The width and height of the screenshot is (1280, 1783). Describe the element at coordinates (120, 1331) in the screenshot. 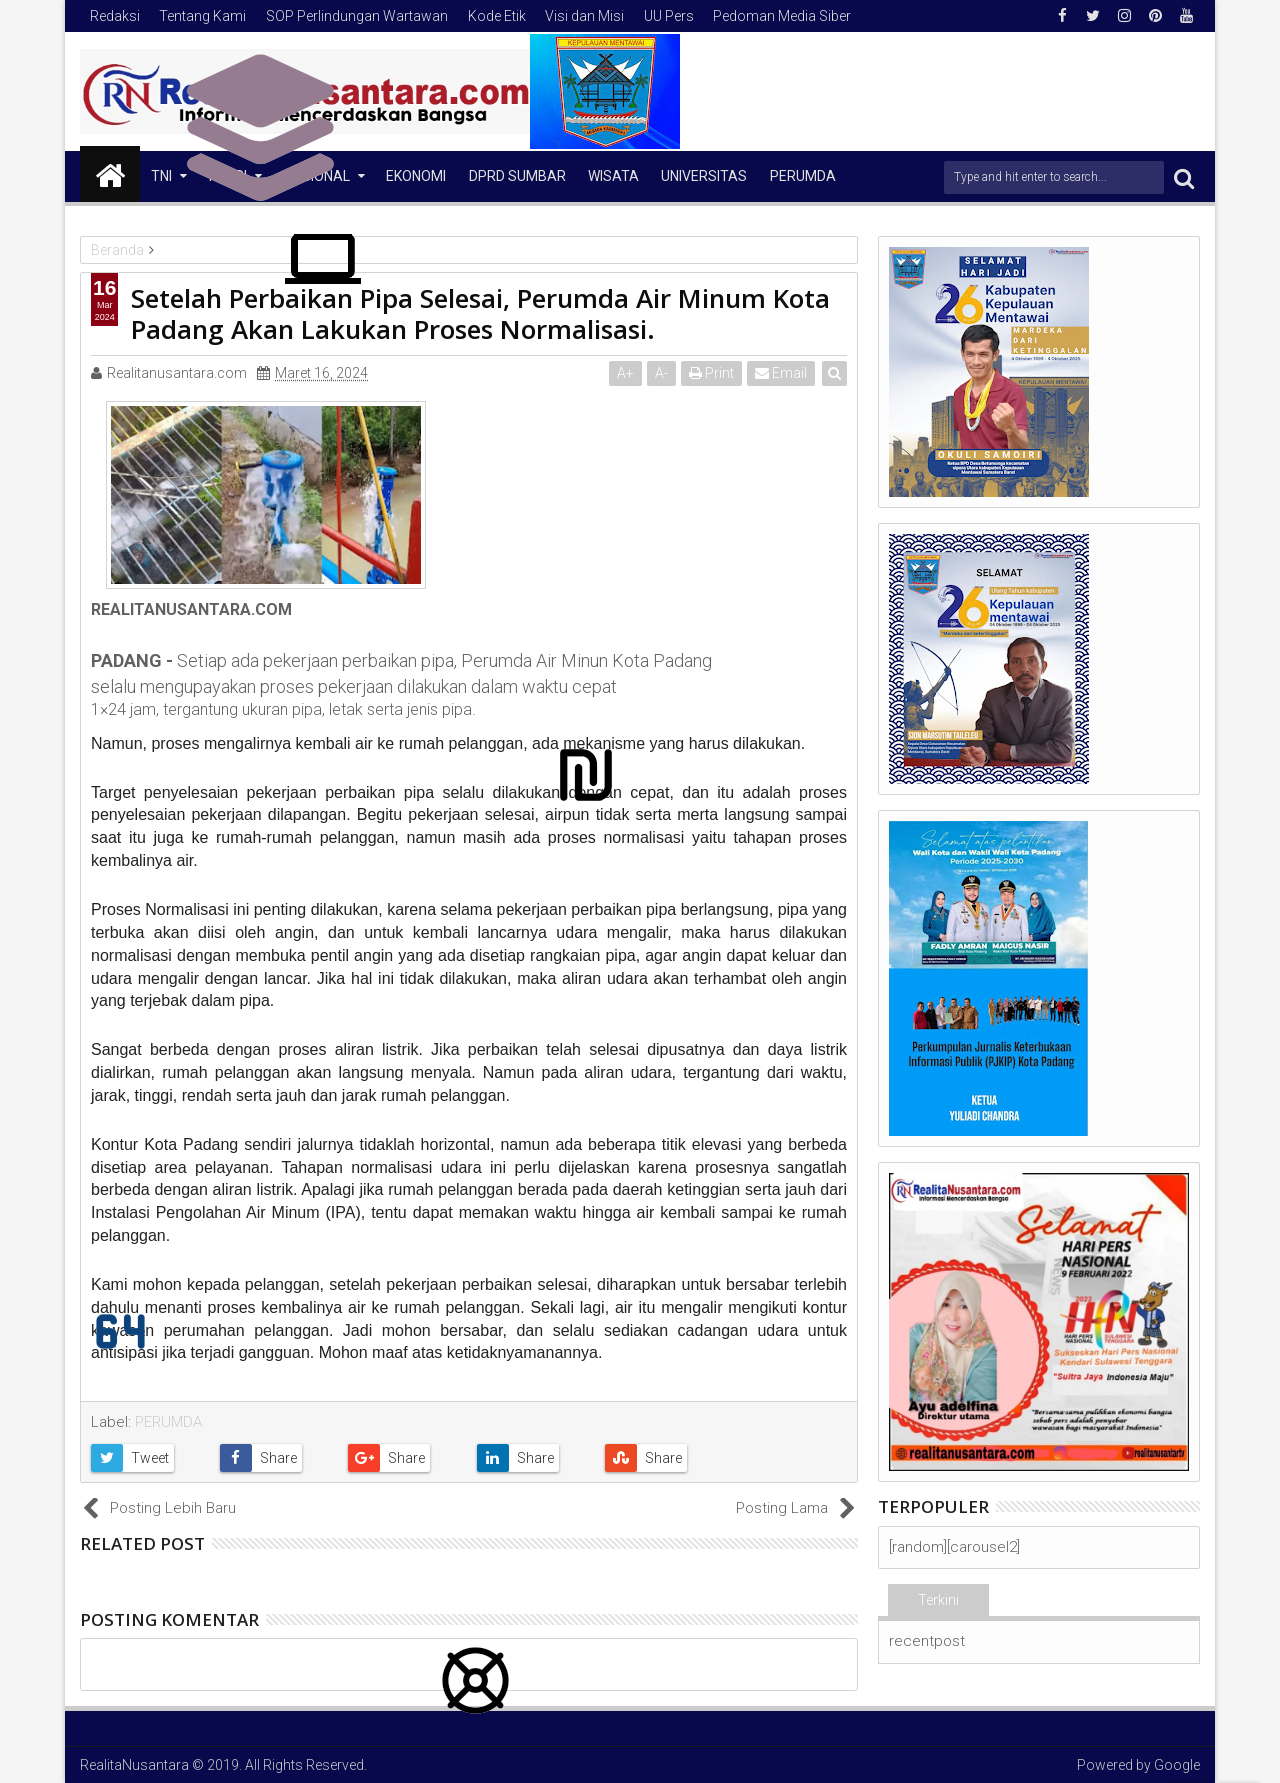

I see `indicates a 64-bit system or application` at that location.